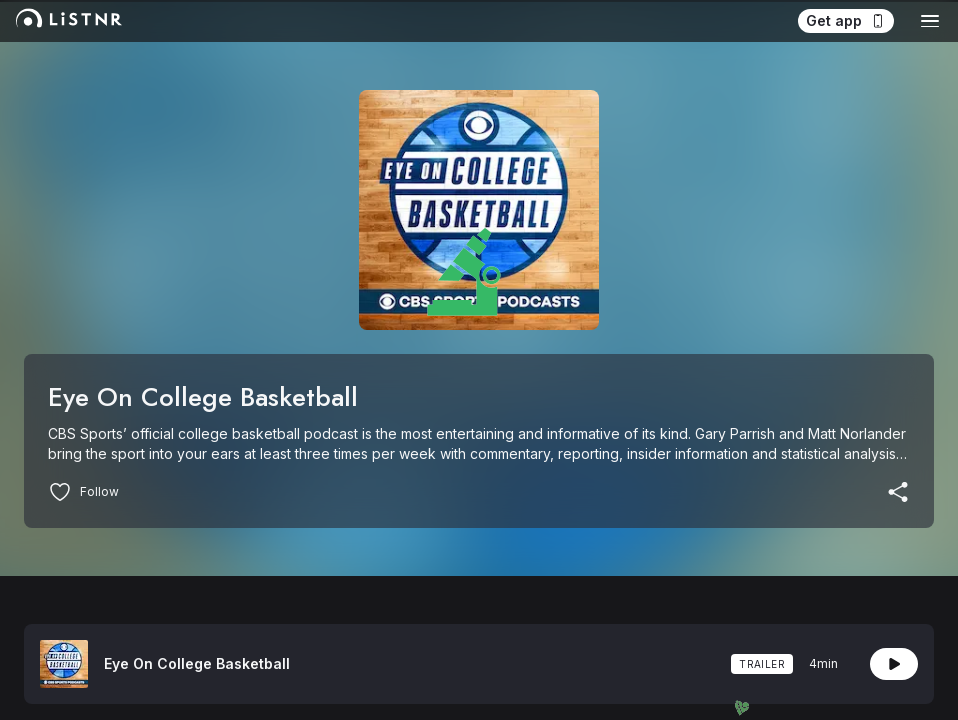 Image resolution: width=958 pixels, height=720 pixels. I want to click on indicates a broken heart or heartbreak status, so click(742, 708).